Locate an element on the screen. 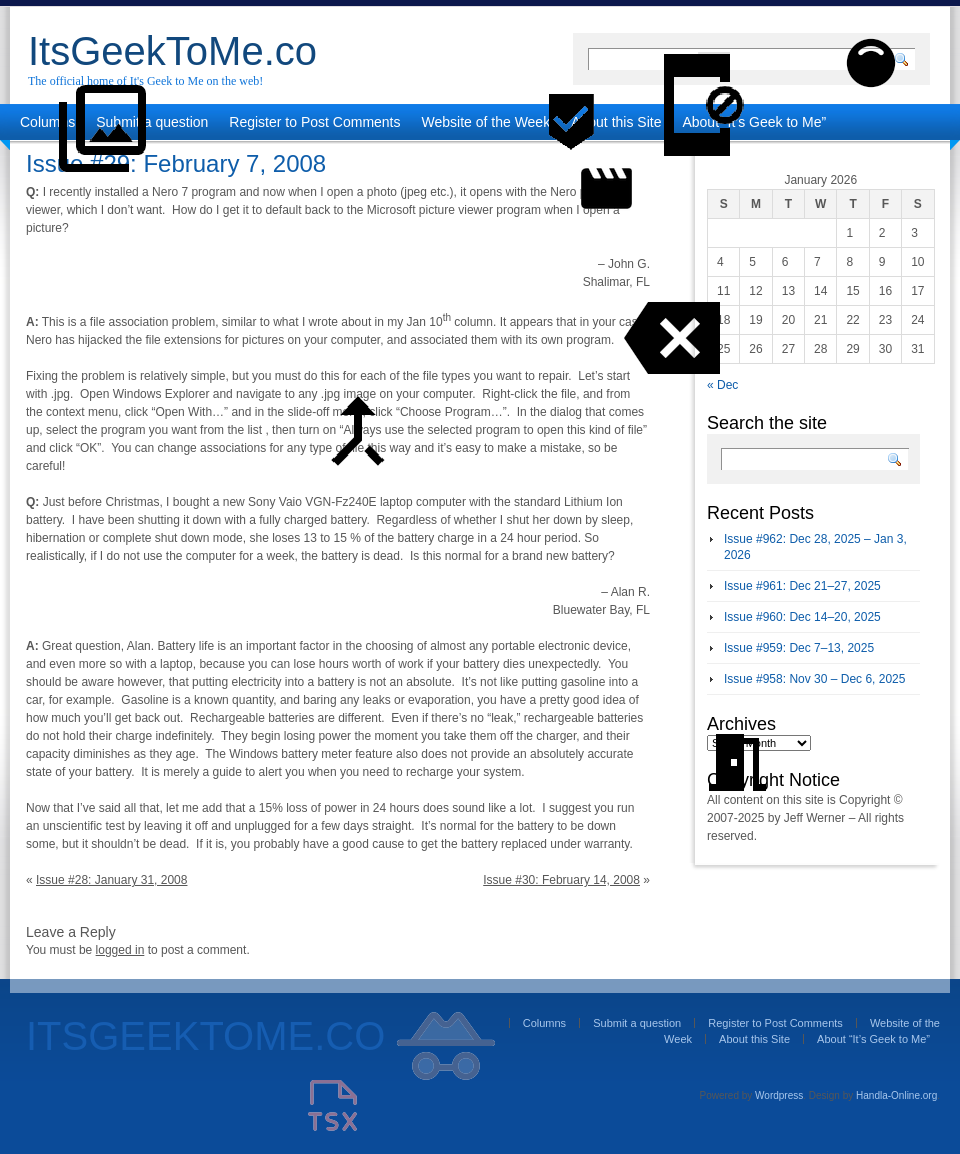 Image resolution: width=960 pixels, height=1154 pixels. view photo collections or albums is located at coordinates (102, 128).